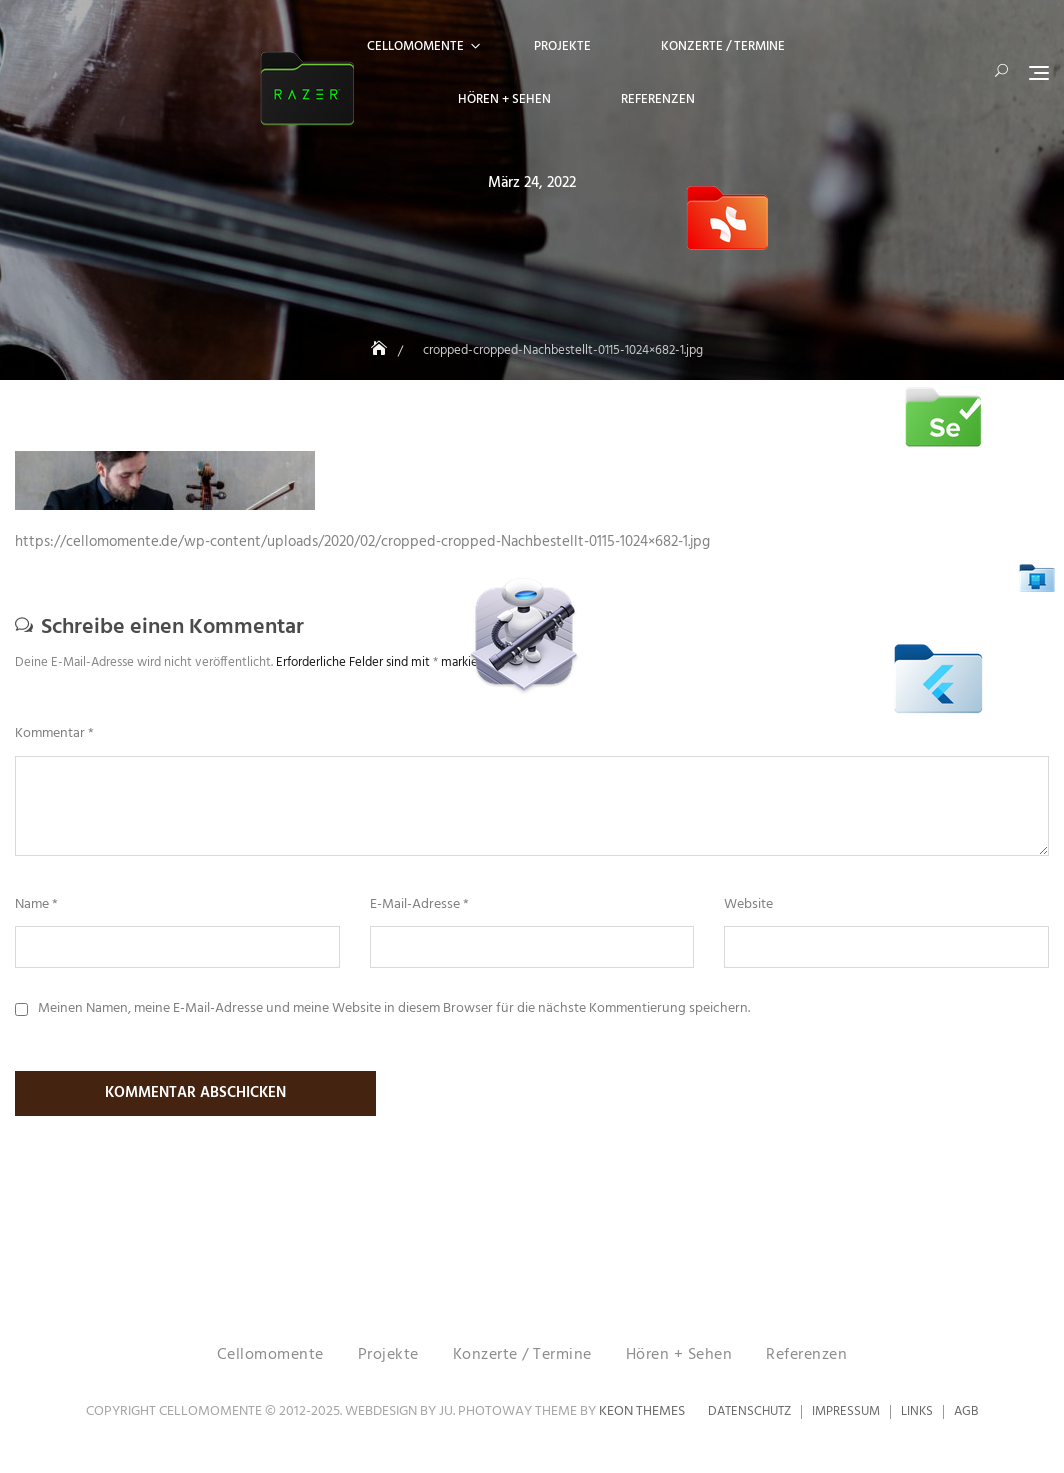 The image size is (1064, 1473). What do you see at coordinates (524, 636) in the screenshot?
I see `launch automator to create automated workflows` at bounding box center [524, 636].